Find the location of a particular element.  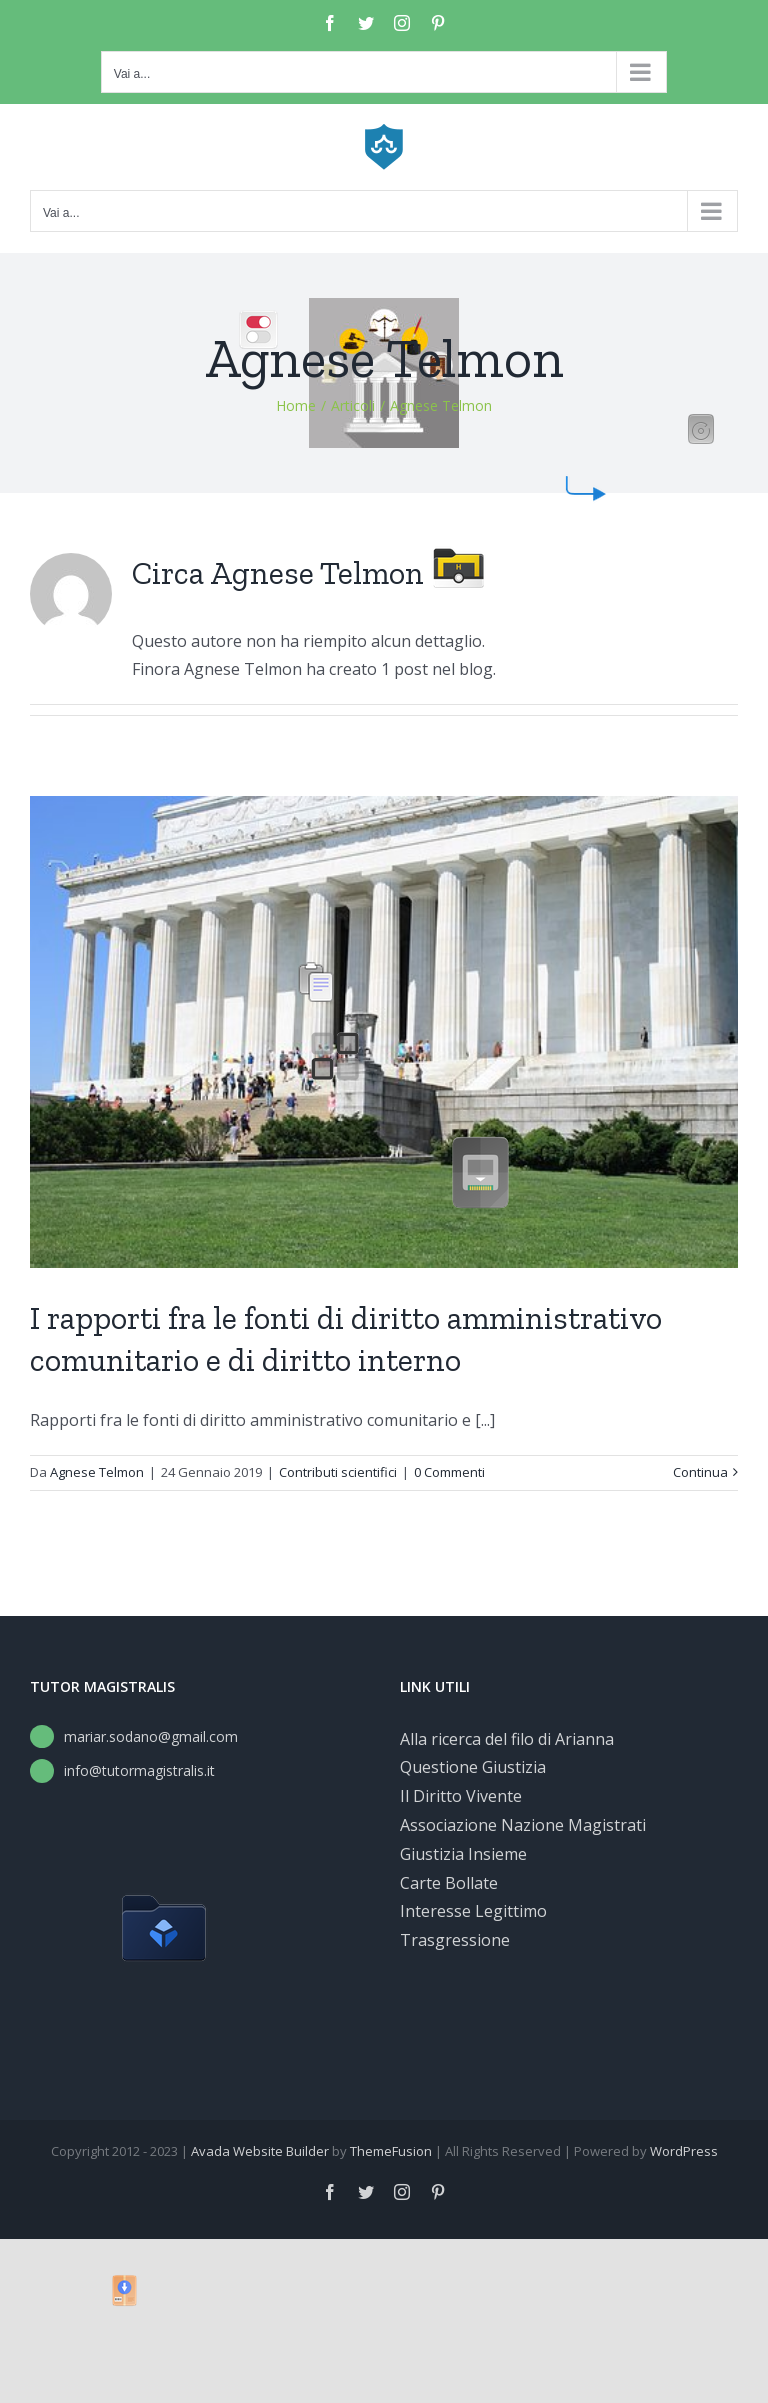

n64 game rom file is located at coordinates (480, 1172).